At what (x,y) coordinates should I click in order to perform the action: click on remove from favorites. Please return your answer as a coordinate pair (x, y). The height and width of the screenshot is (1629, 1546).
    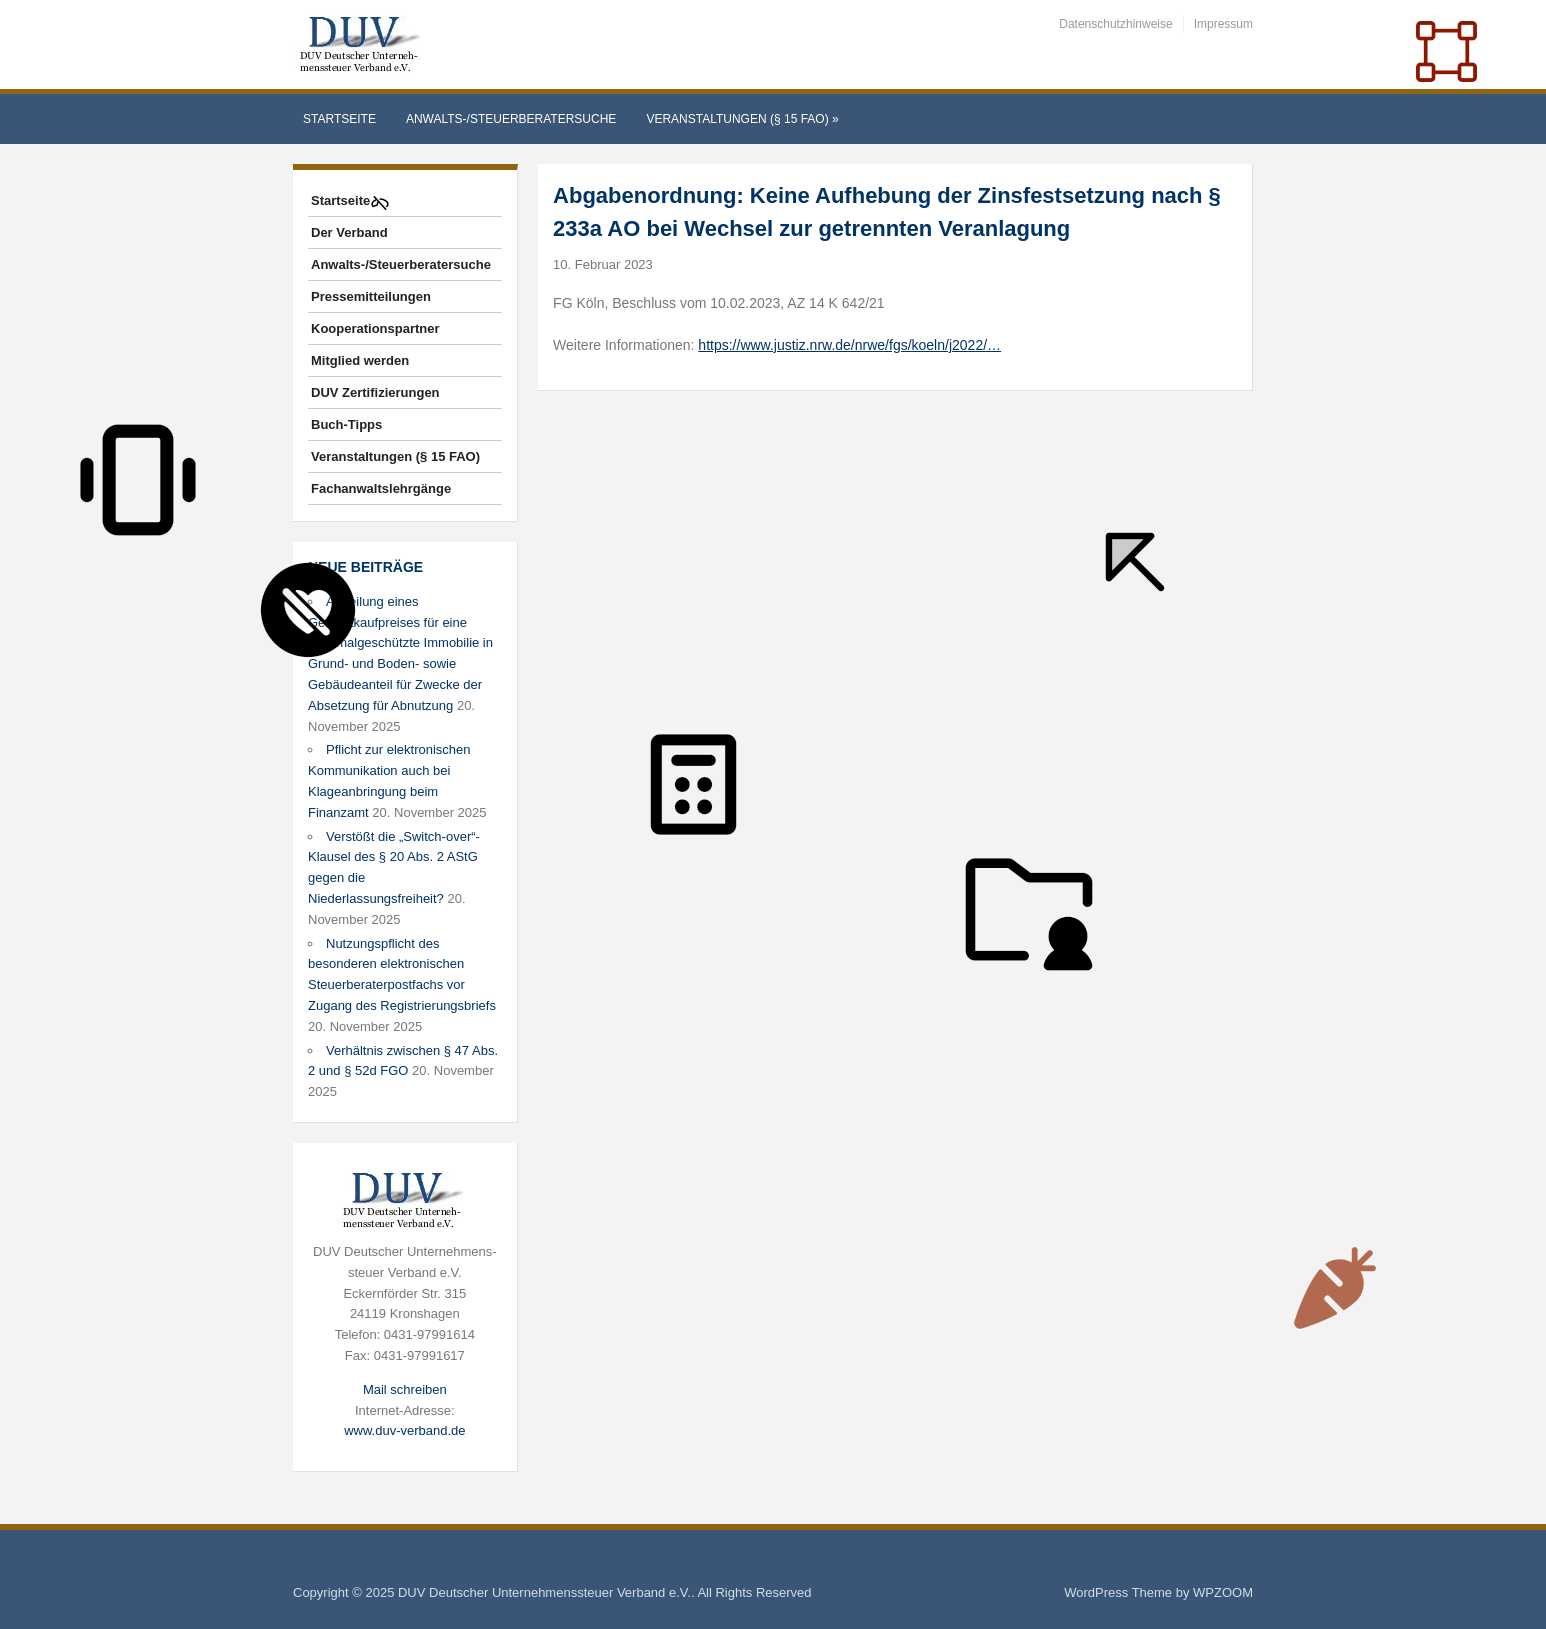
    Looking at the image, I should click on (308, 610).